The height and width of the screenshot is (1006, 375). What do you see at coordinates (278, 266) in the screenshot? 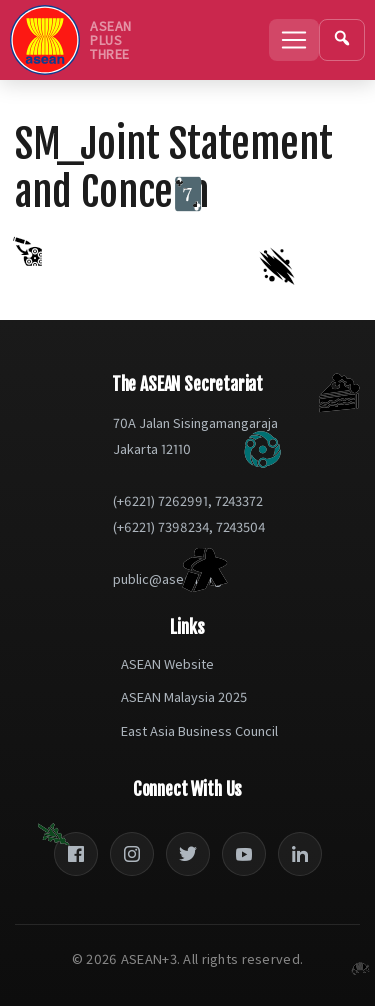
I see `indicates speed or quick movement in a game` at bounding box center [278, 266].